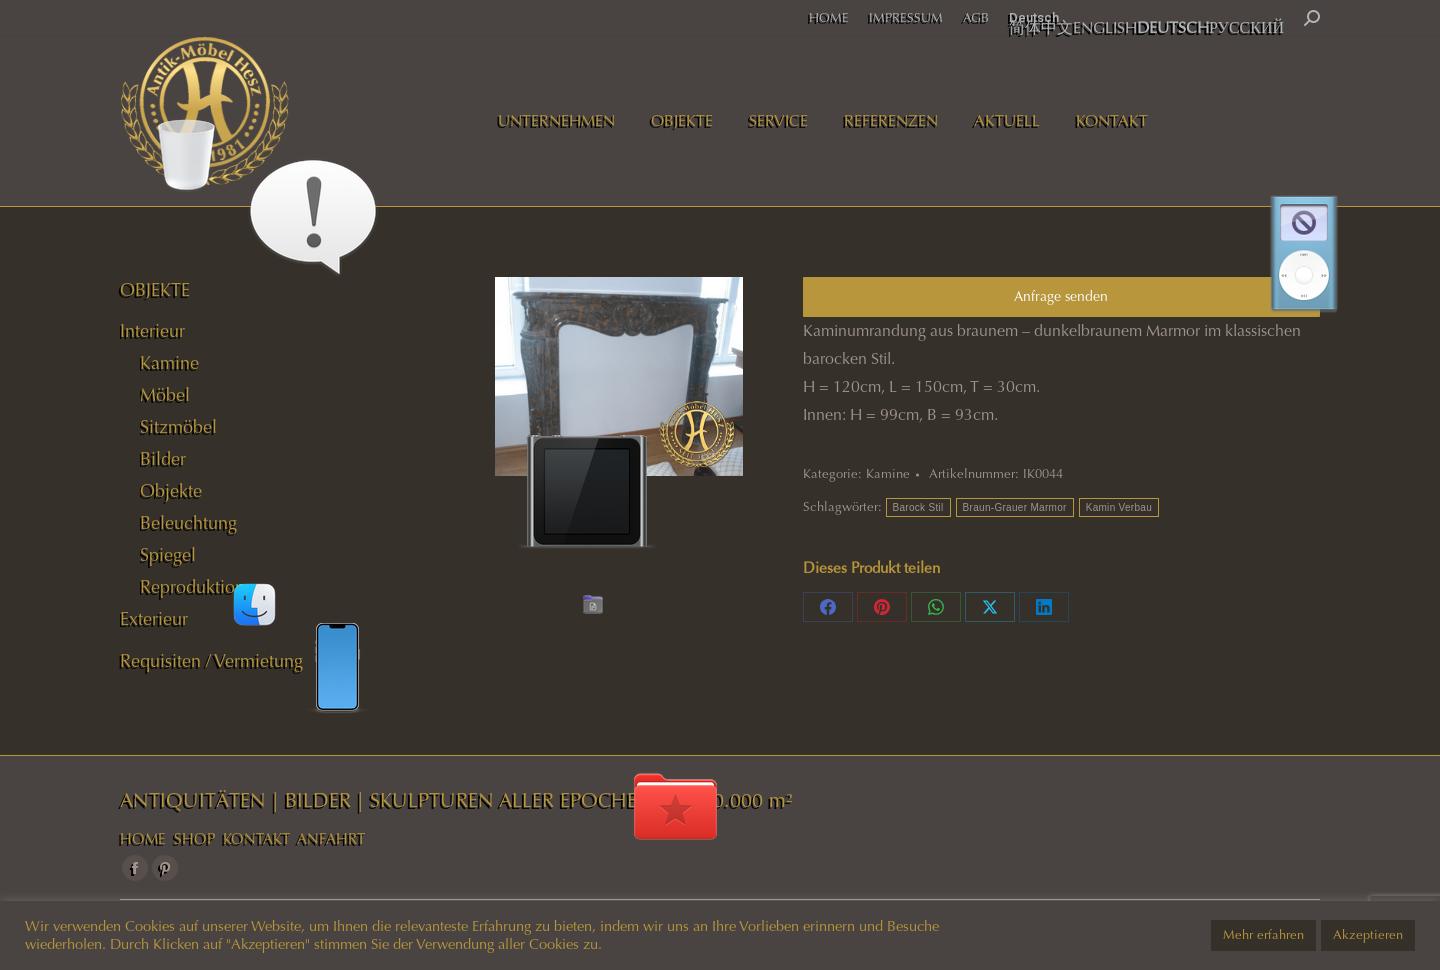  What do you see at coordinates (593, 604) in the screenshot?
I see `open your documents folder` at bounding box center [593, 604].